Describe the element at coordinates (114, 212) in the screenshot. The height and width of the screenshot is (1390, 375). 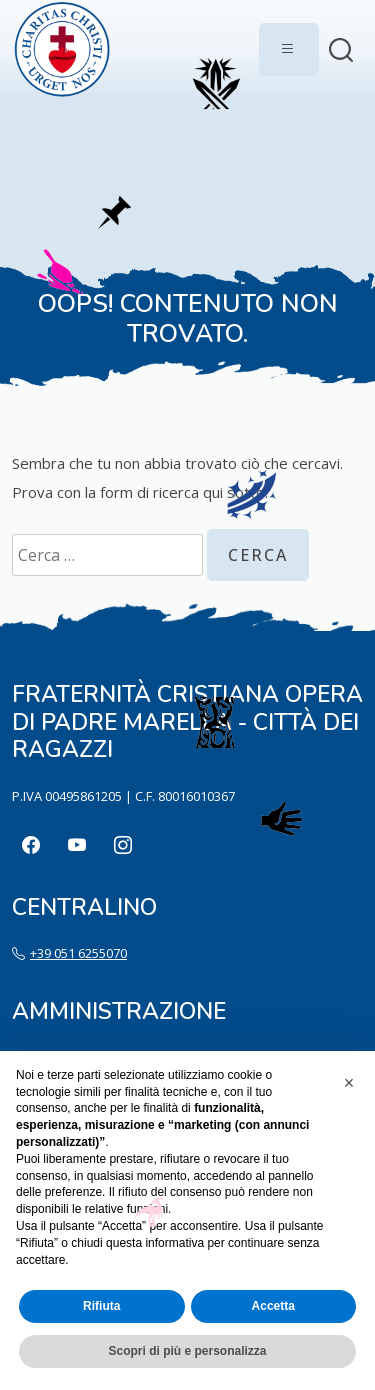
I see `pin an item to keep it visible` at that location.